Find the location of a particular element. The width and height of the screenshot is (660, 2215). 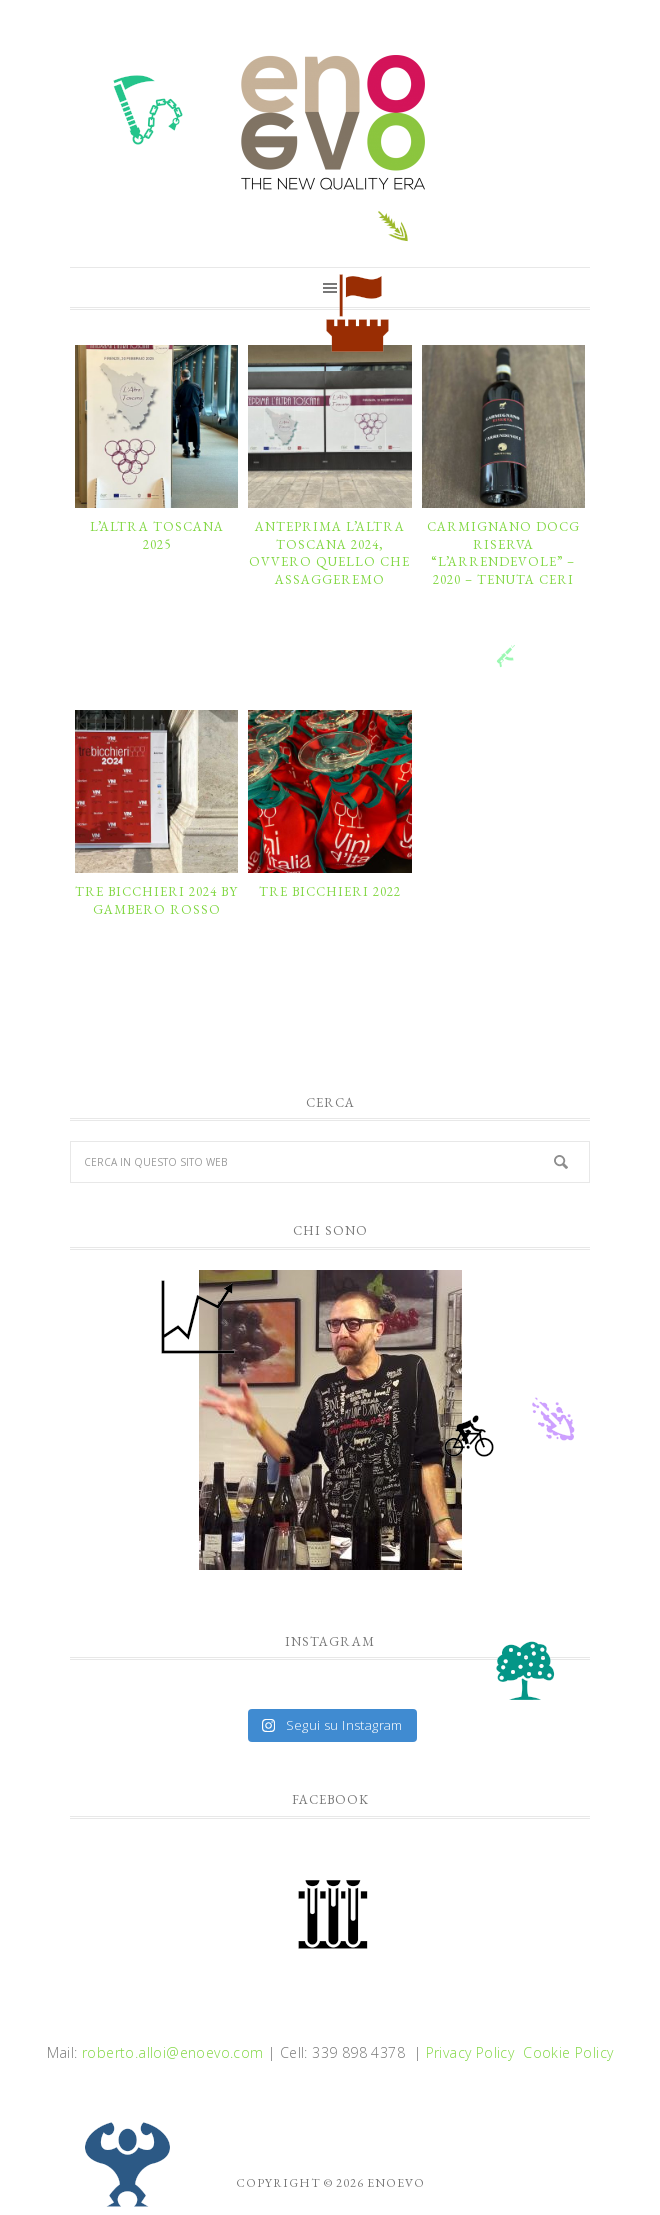

capture the flag or territory marker is located at coordinates (357, 312).